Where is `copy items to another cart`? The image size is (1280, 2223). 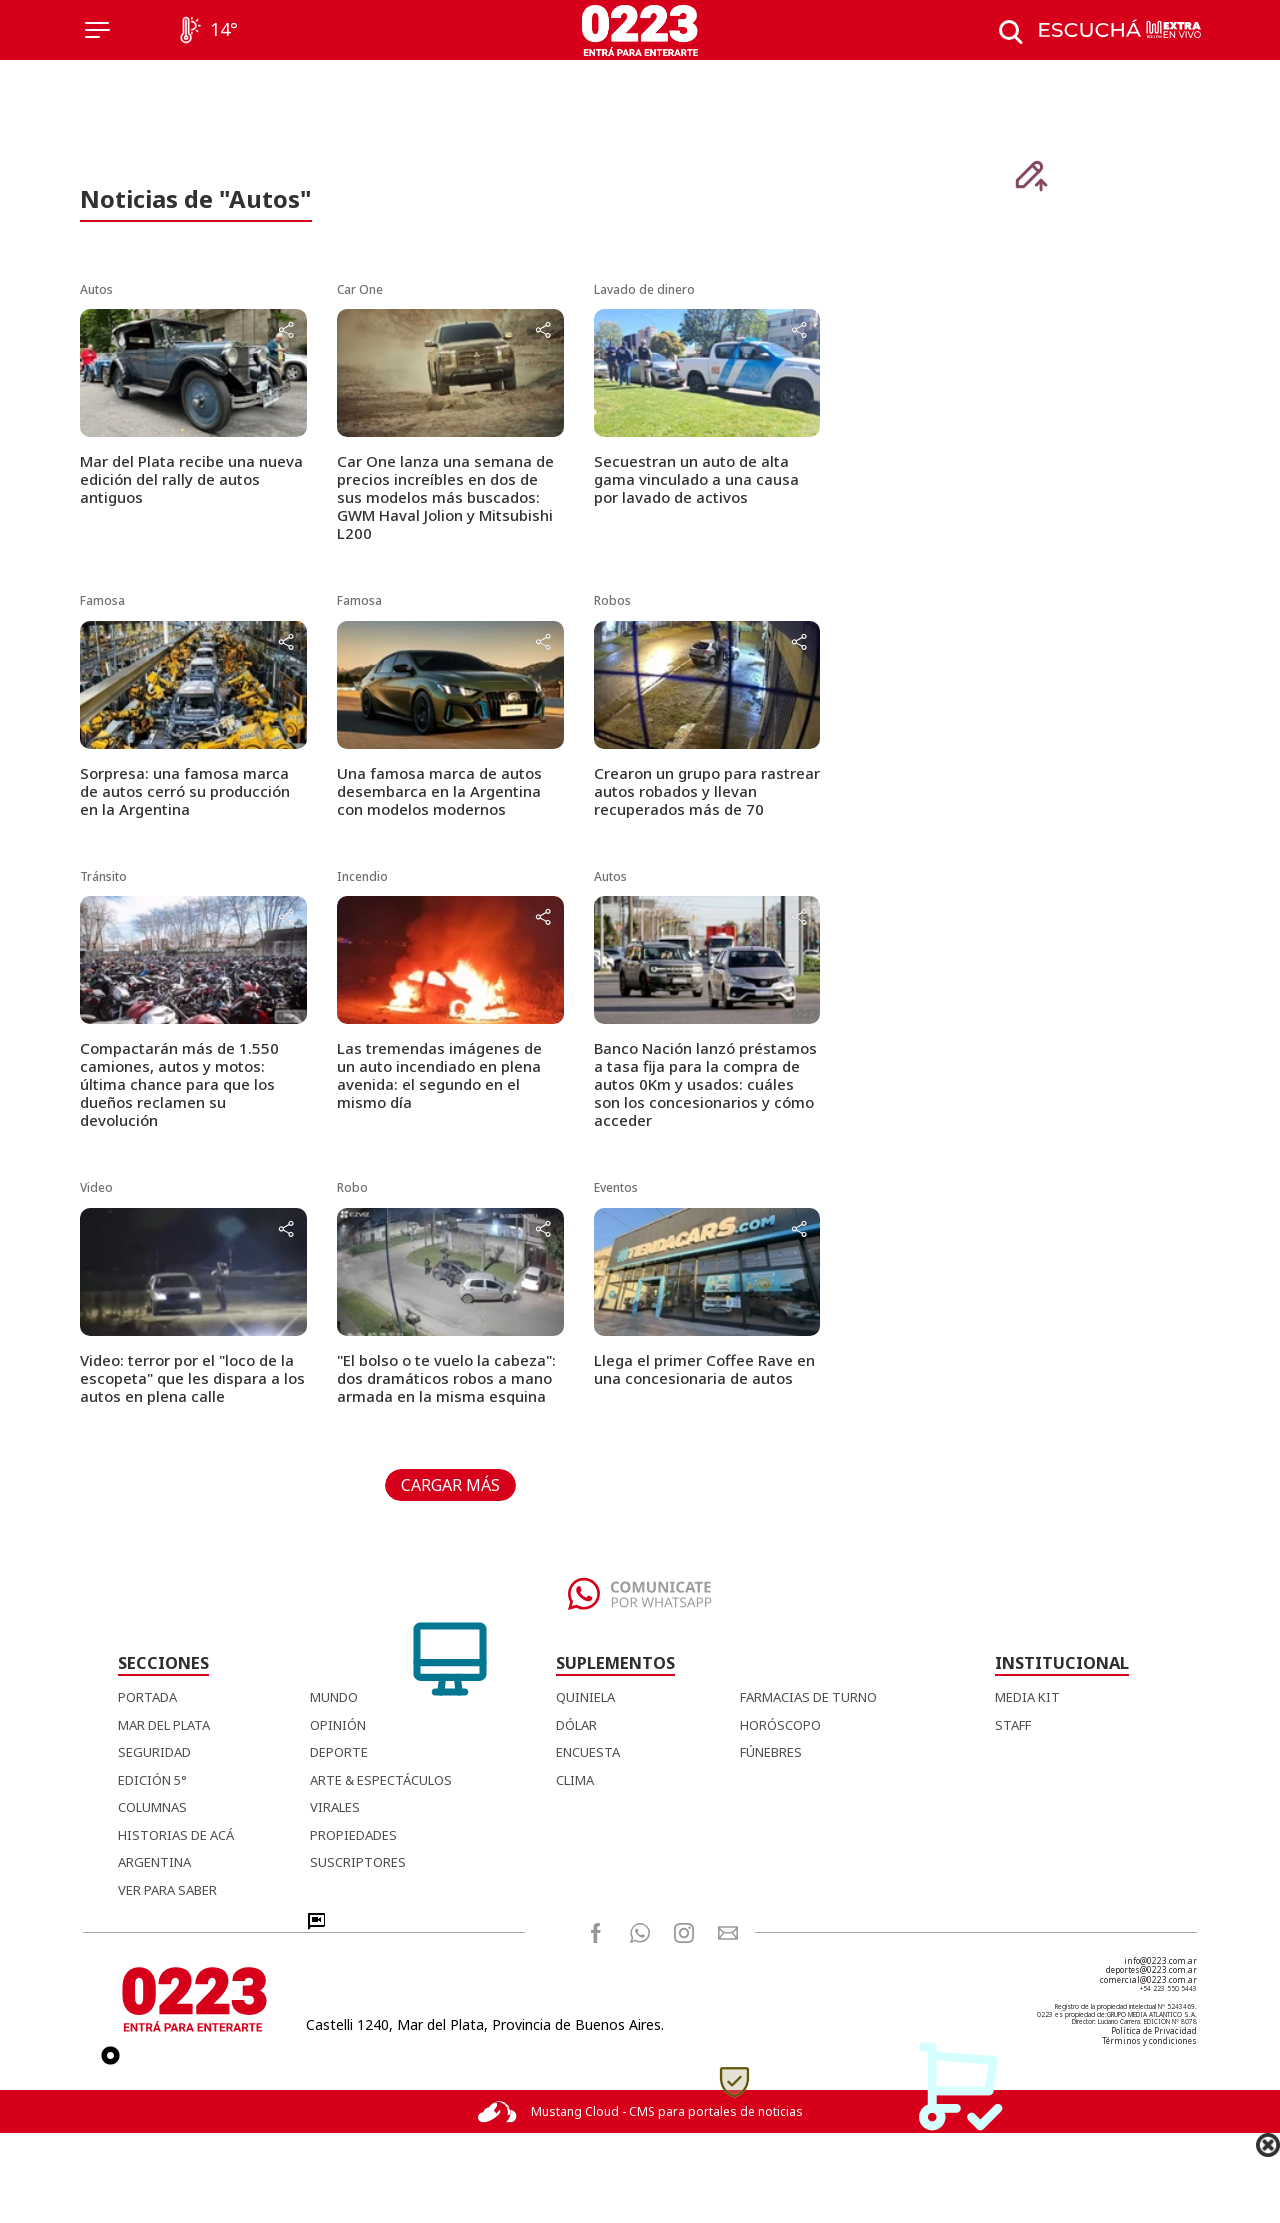
copy items to another cart is located at coordinates (958, 2086).